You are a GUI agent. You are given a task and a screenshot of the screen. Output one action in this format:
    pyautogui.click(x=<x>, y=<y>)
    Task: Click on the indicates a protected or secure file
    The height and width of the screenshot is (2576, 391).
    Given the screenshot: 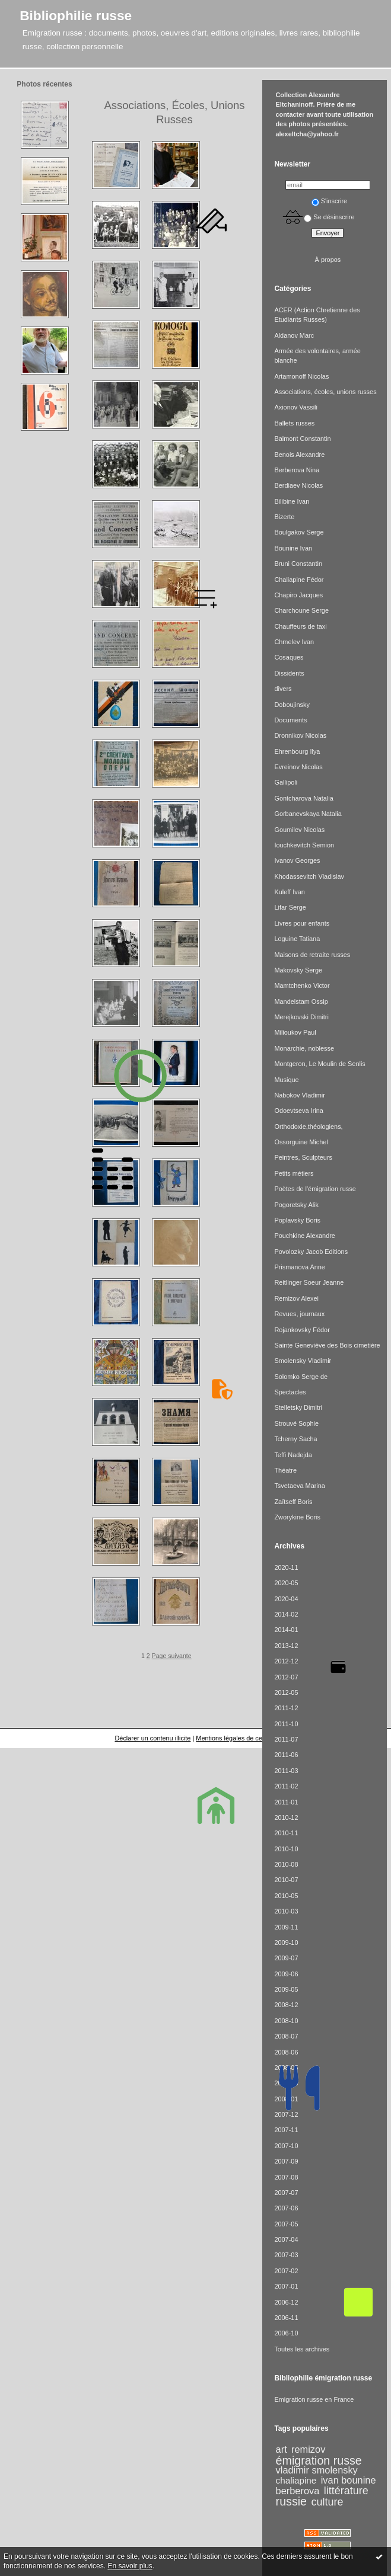 What is the action you would take?
    pyautogui.click(x=221, y=1388)
    